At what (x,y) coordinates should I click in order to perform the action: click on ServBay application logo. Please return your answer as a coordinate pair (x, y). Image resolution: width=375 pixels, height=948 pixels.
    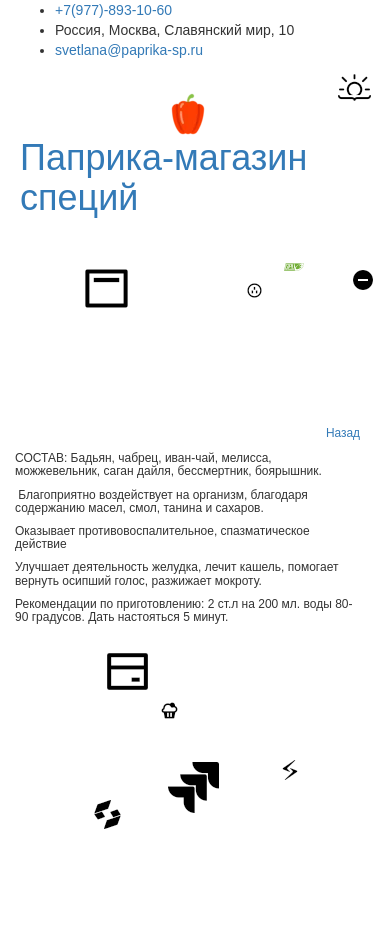
    Looking at the image, I should click on (107, 814).